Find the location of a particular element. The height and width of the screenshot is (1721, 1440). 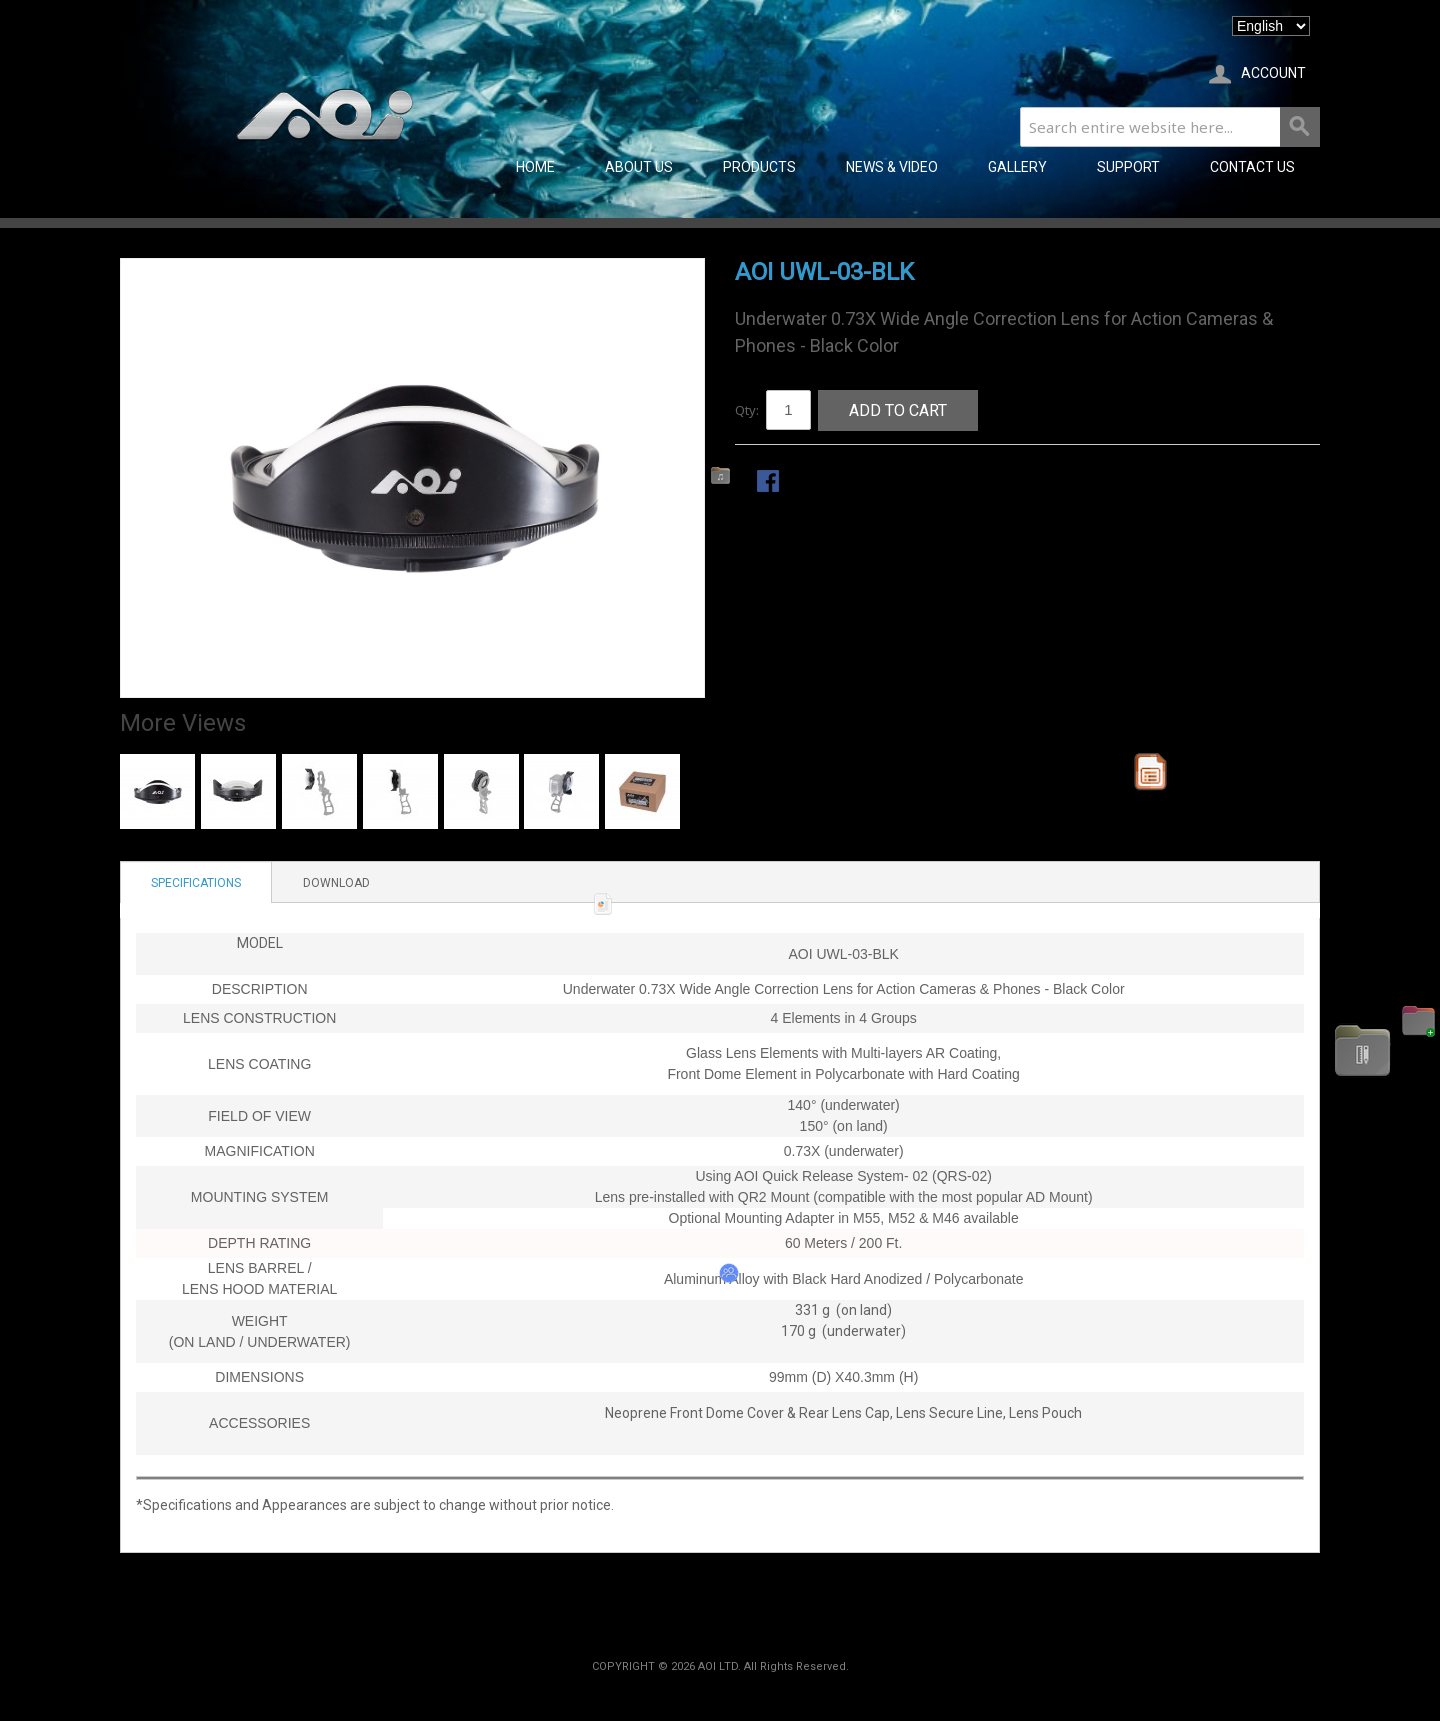

open a presentation file is located at coordinates (603, 904).